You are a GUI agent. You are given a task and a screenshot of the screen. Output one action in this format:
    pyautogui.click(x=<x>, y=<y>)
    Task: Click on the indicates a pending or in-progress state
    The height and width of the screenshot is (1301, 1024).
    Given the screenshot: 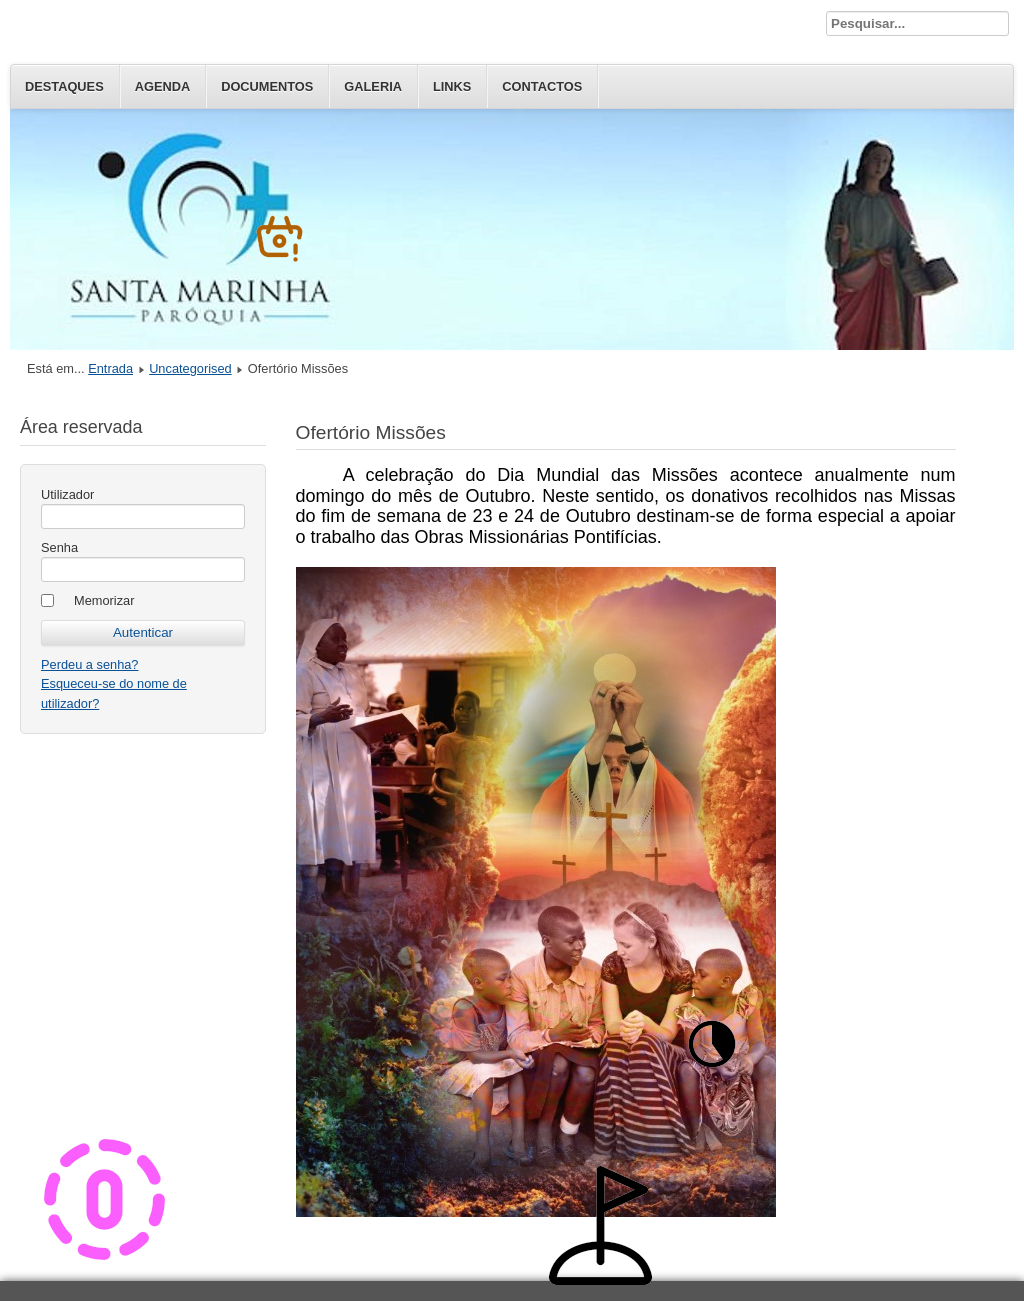 What is the action you would take?
    pyautogui.click(x=104, y=1199)
    